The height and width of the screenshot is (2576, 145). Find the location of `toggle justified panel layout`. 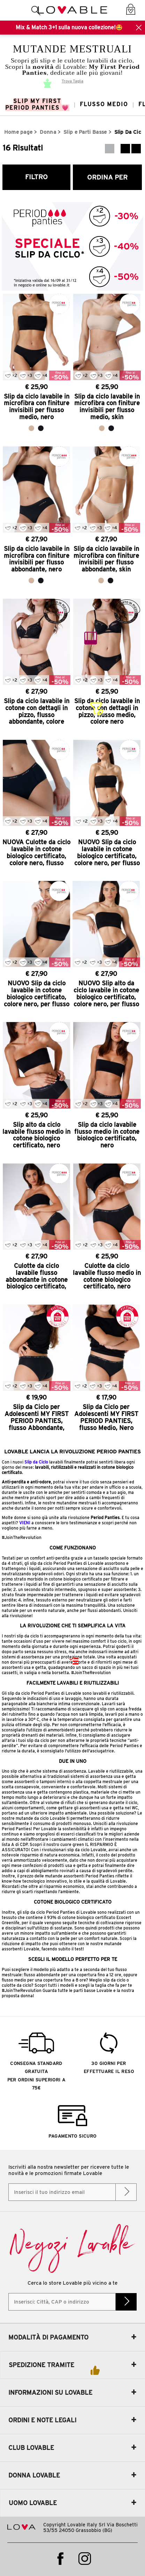

toggle justified panel layout is located at coordinates (91, 638).